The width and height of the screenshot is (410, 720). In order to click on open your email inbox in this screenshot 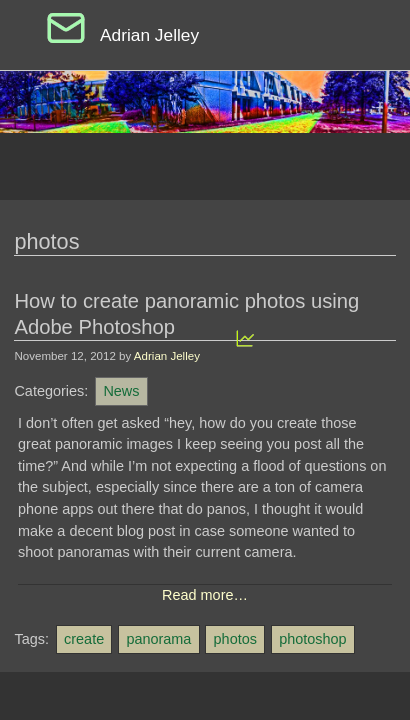, I will do `click(66, 28)`.